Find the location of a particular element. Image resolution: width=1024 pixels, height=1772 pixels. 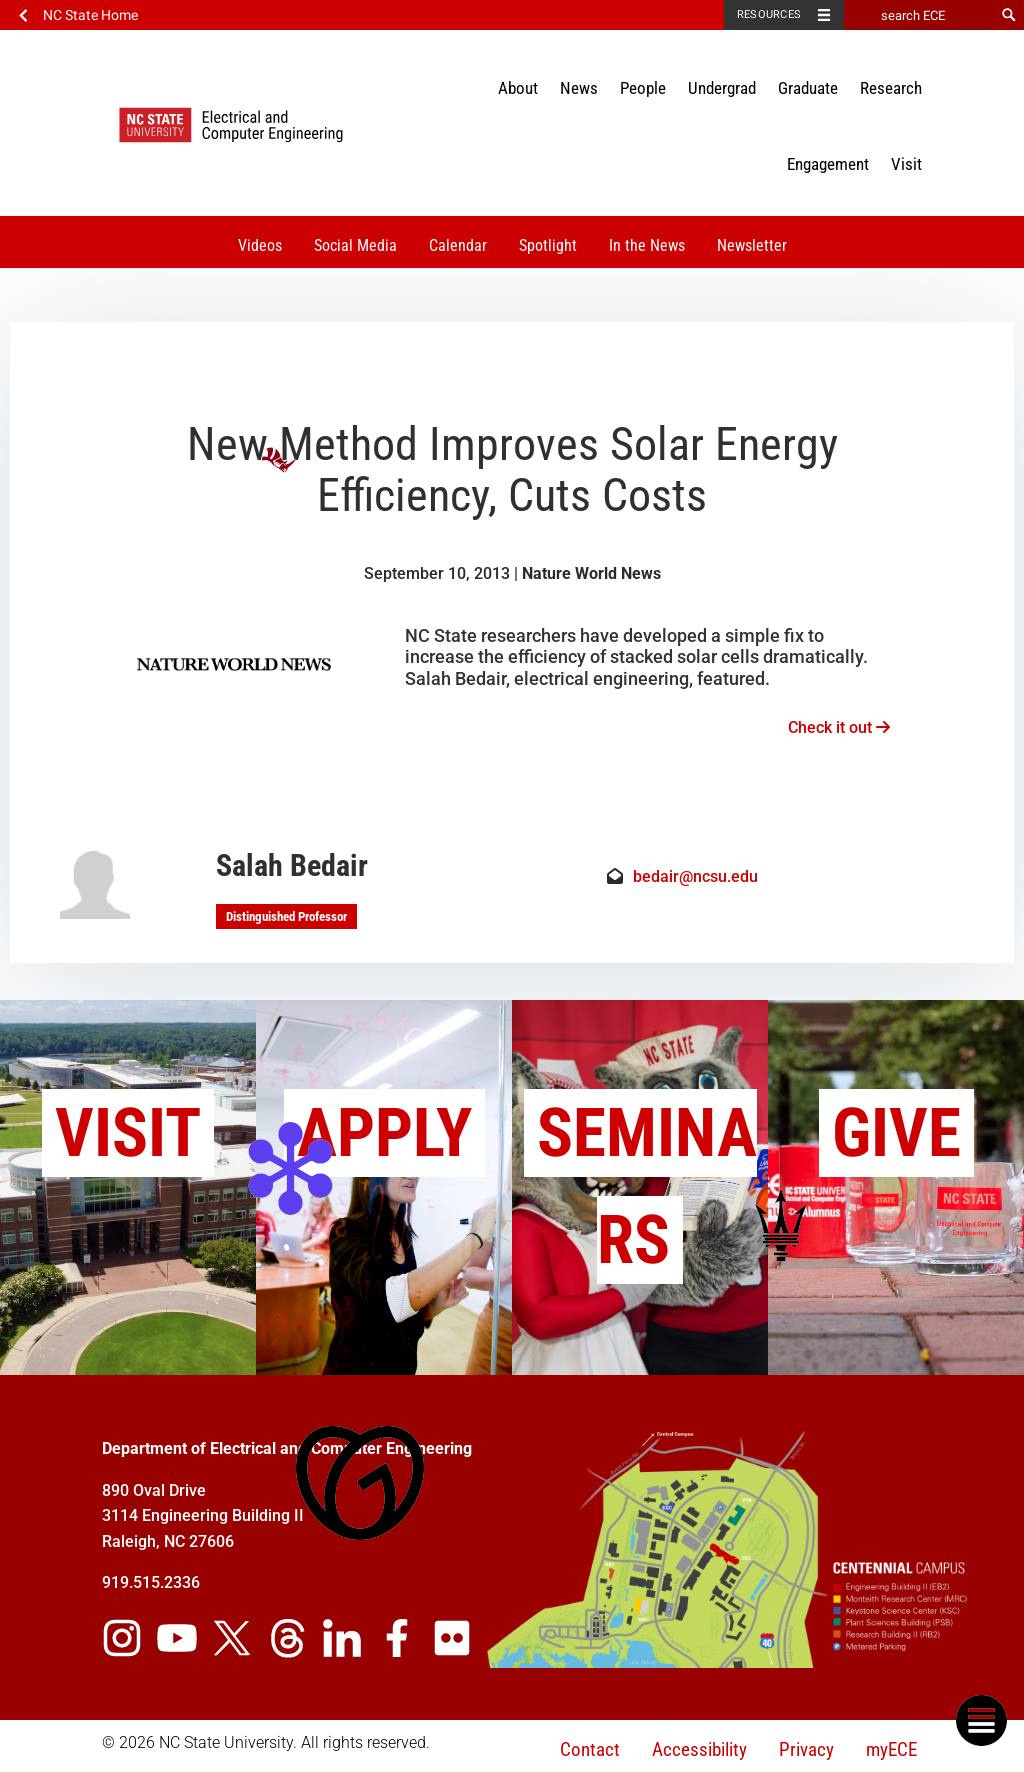

launch GoToMeeting app is located at coordinates (290, 1168).